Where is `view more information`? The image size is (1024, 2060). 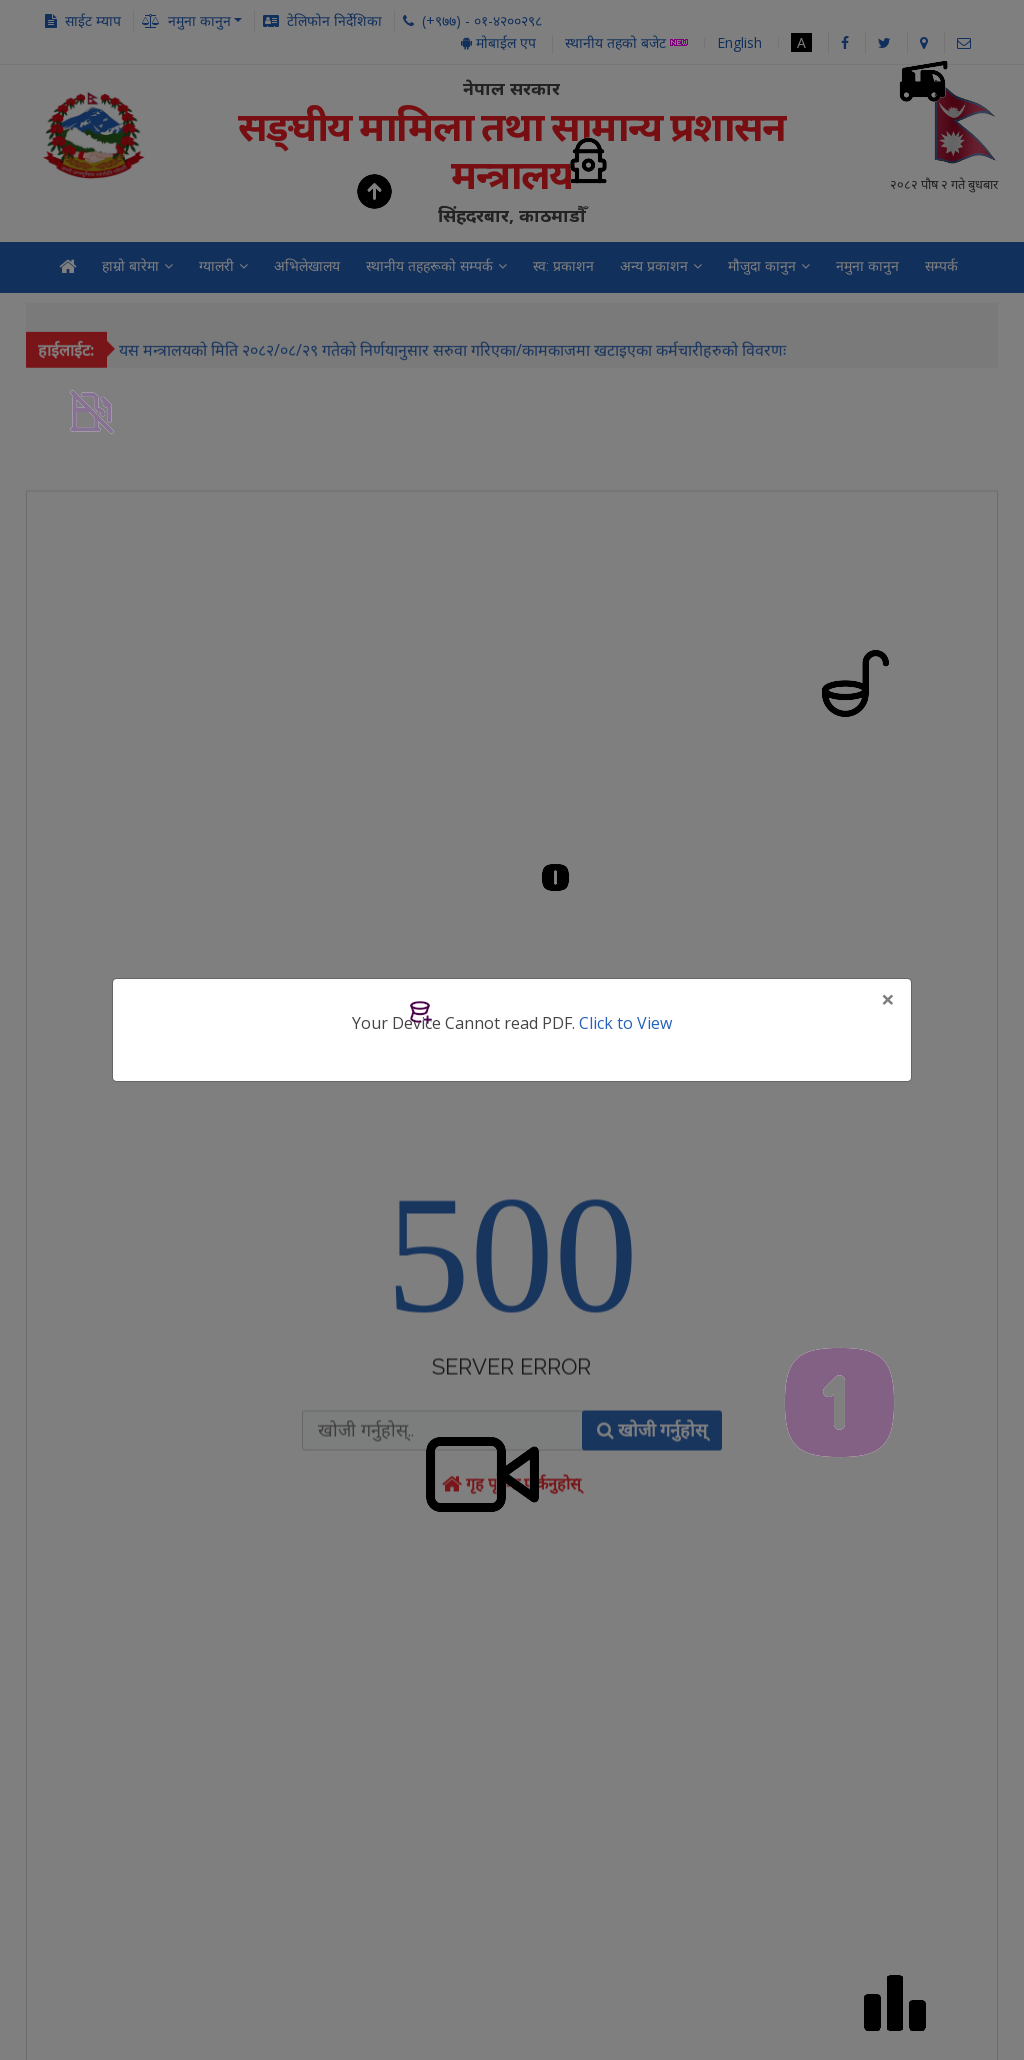 view more information is located at coordinates (555, 877).